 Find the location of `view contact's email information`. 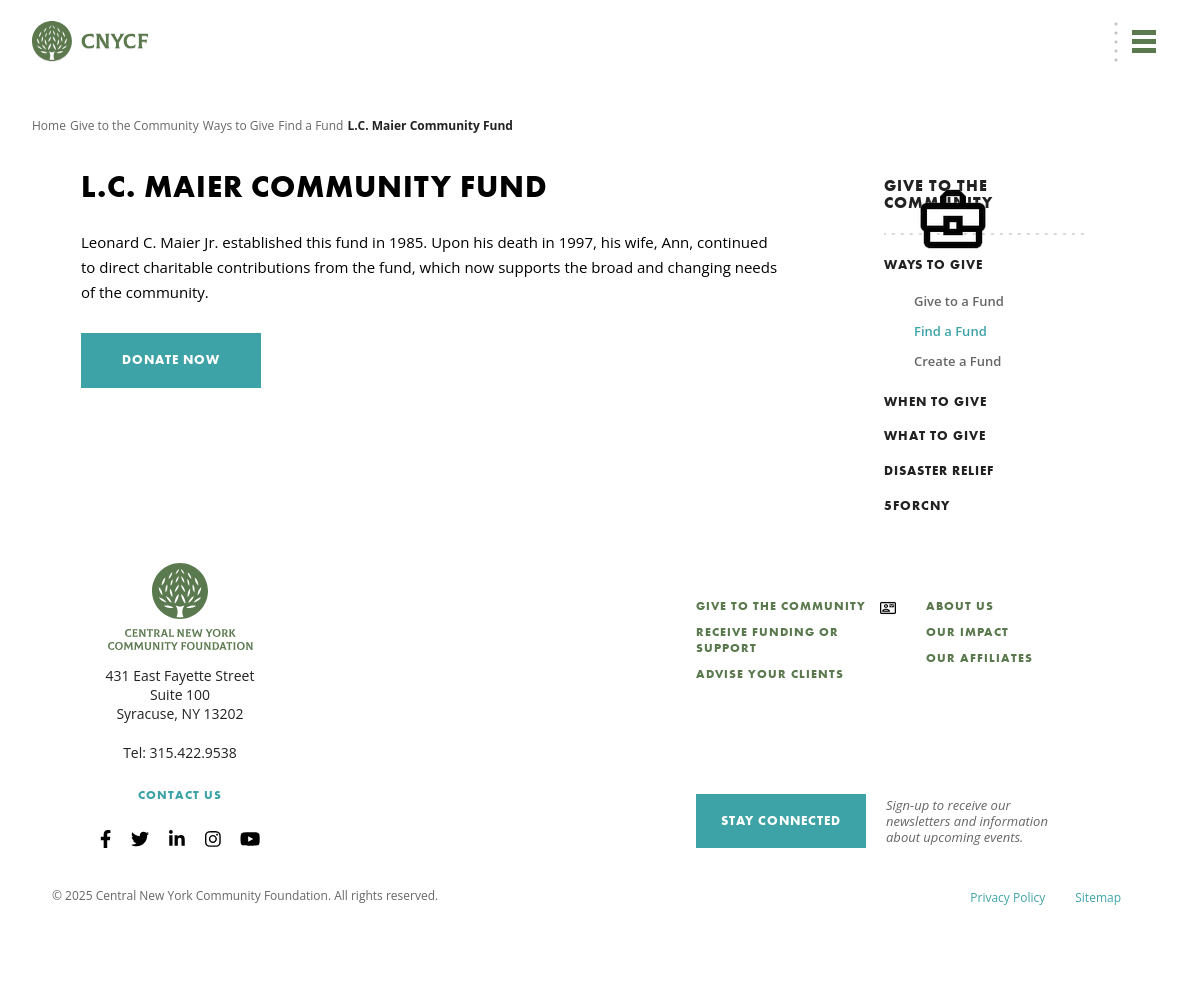

view contact's email information is located at coordinates (888, 608).